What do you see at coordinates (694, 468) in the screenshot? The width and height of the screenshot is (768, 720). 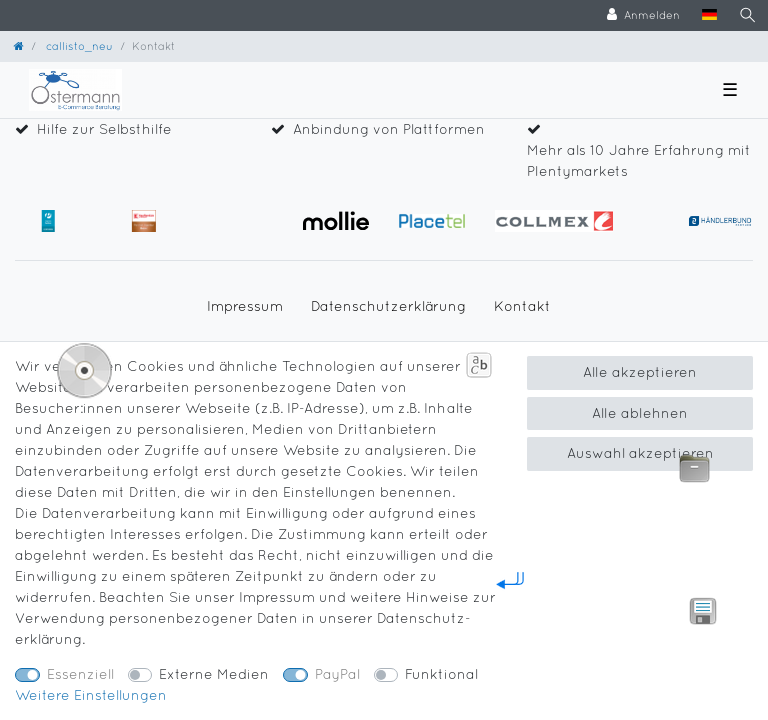 I see `open the file manager application` at bounding box center [694, 468].